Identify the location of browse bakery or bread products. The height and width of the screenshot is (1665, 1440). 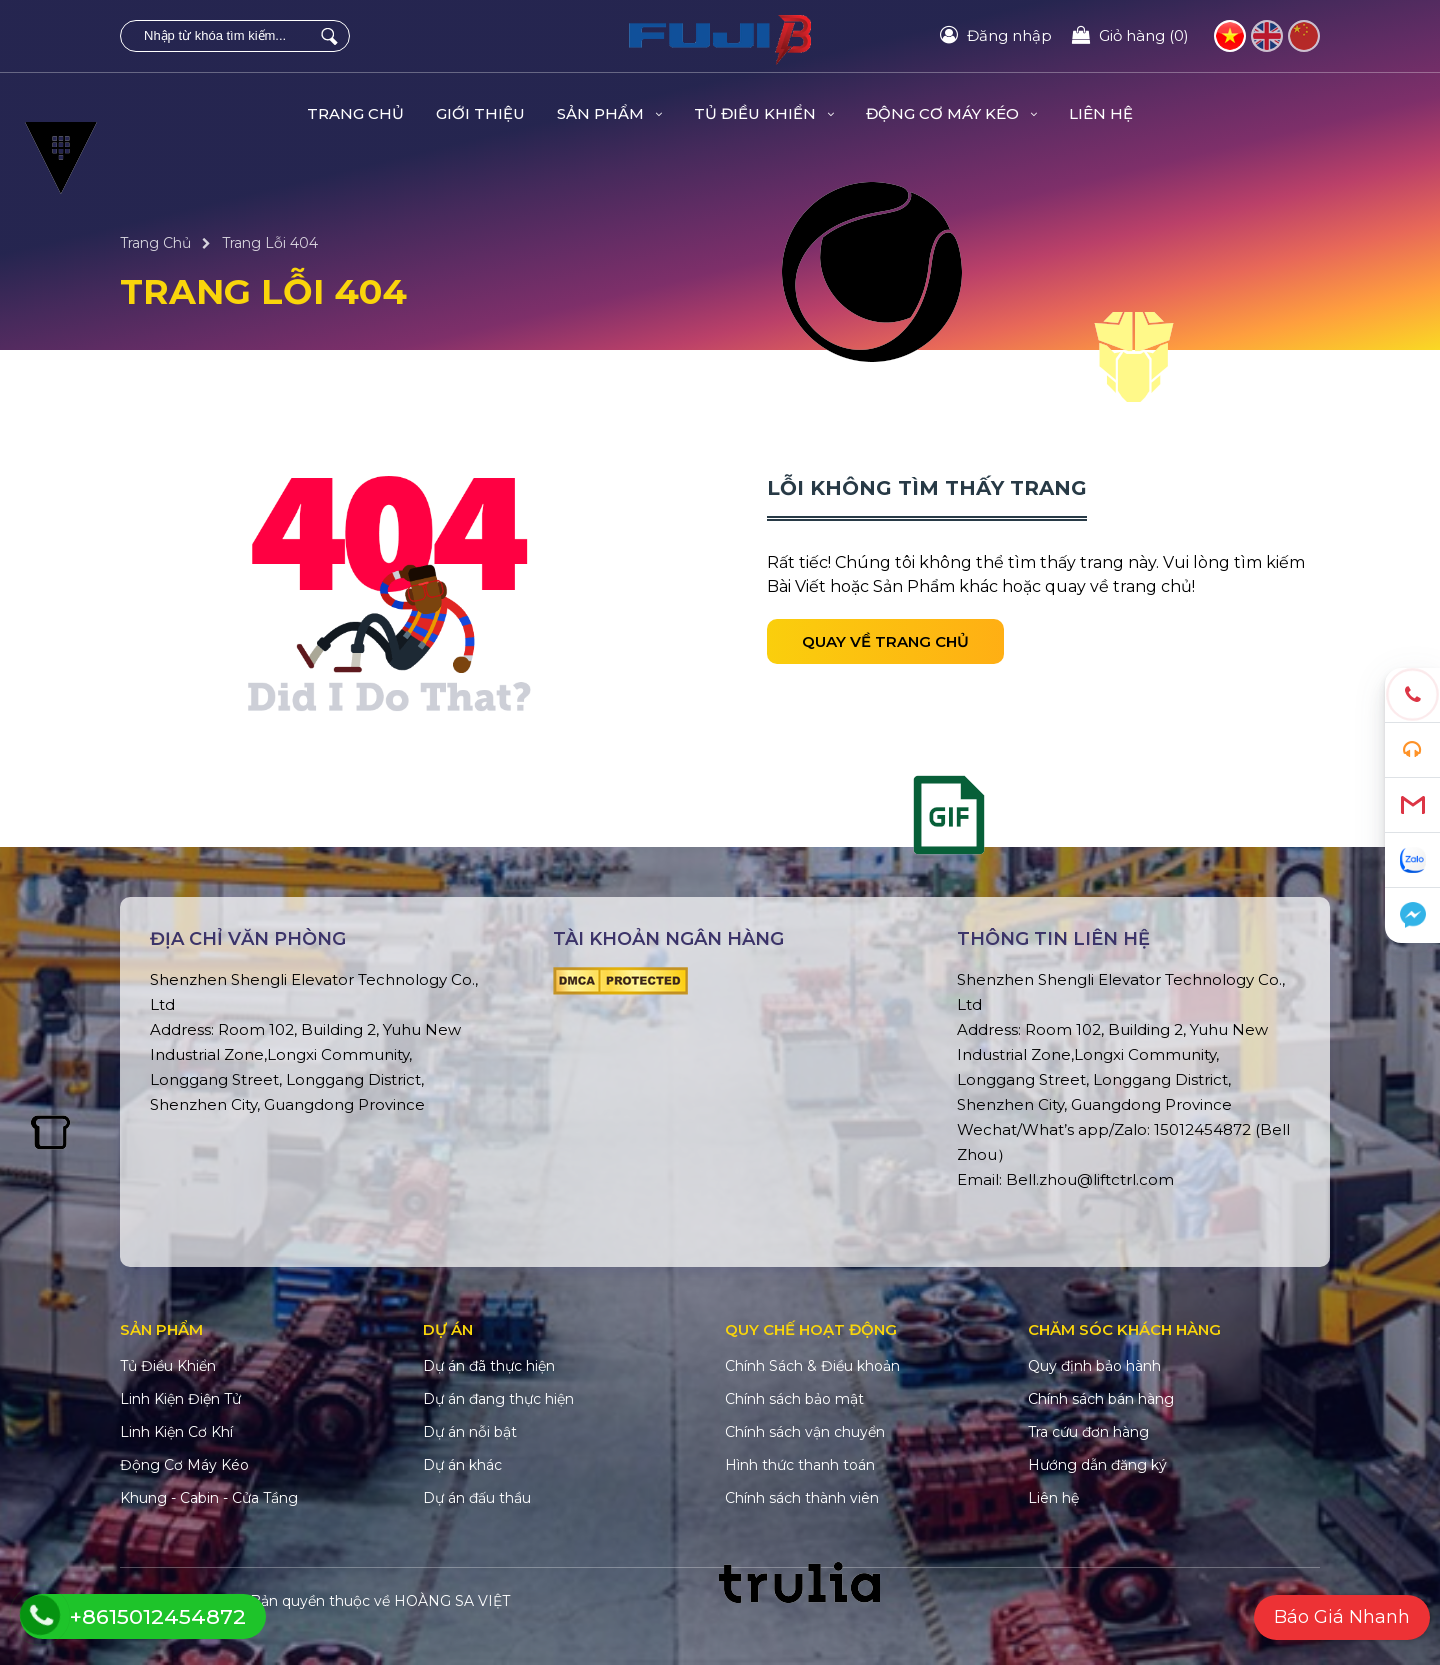
(50, 1131).